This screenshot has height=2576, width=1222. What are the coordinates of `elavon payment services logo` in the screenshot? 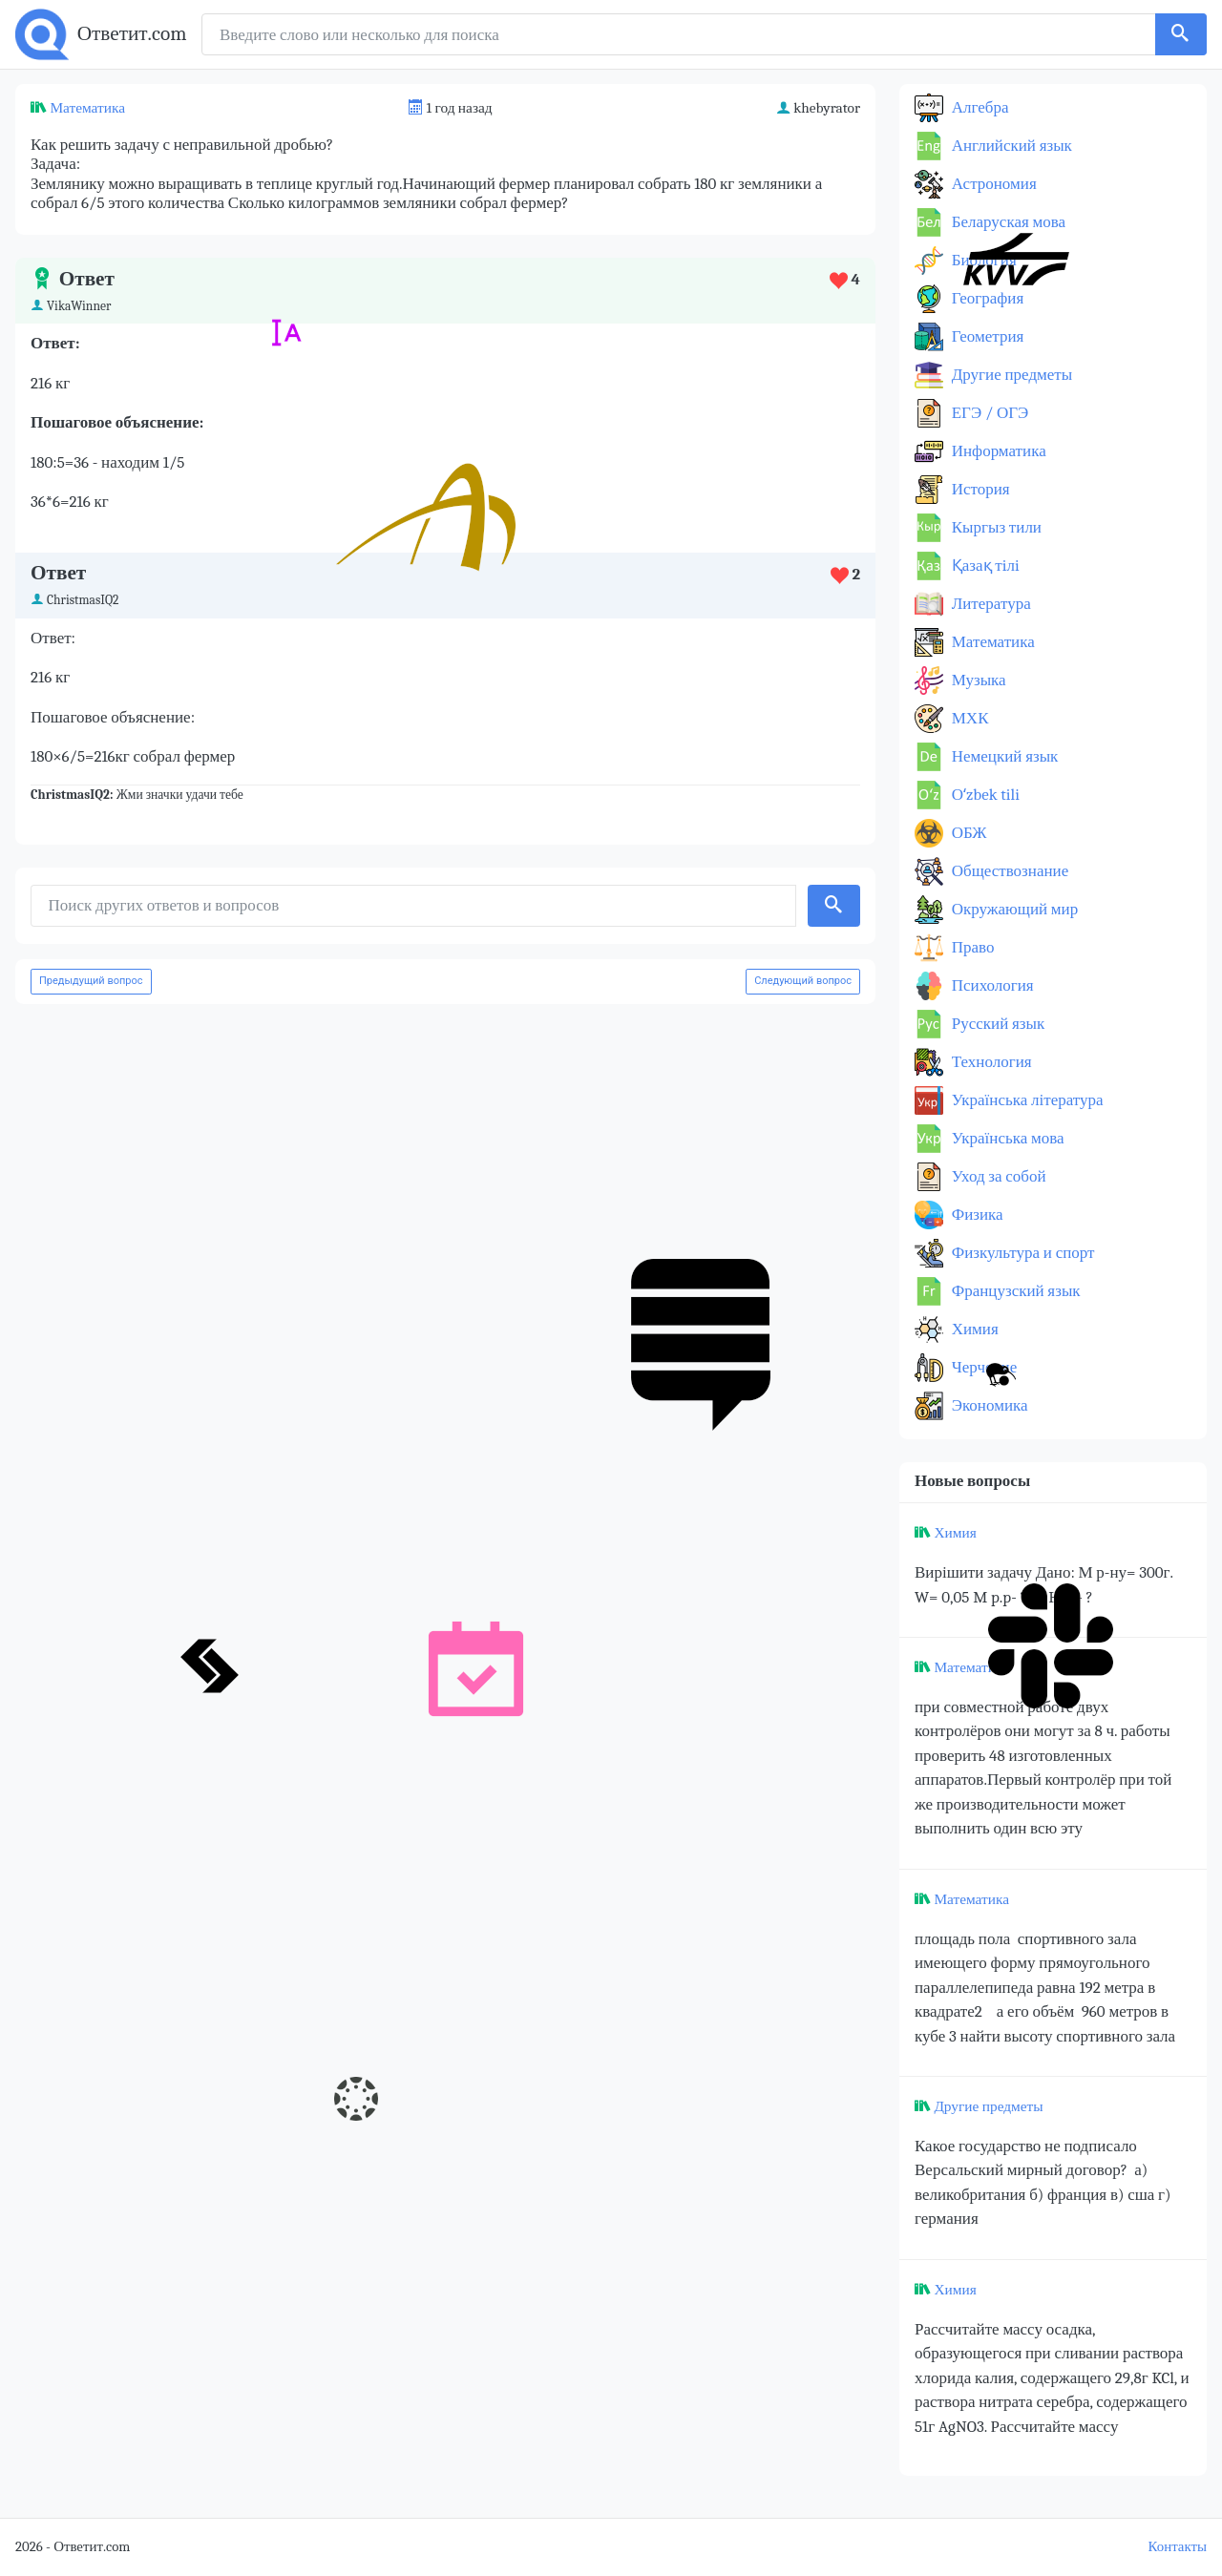 It's located at (426, 517).